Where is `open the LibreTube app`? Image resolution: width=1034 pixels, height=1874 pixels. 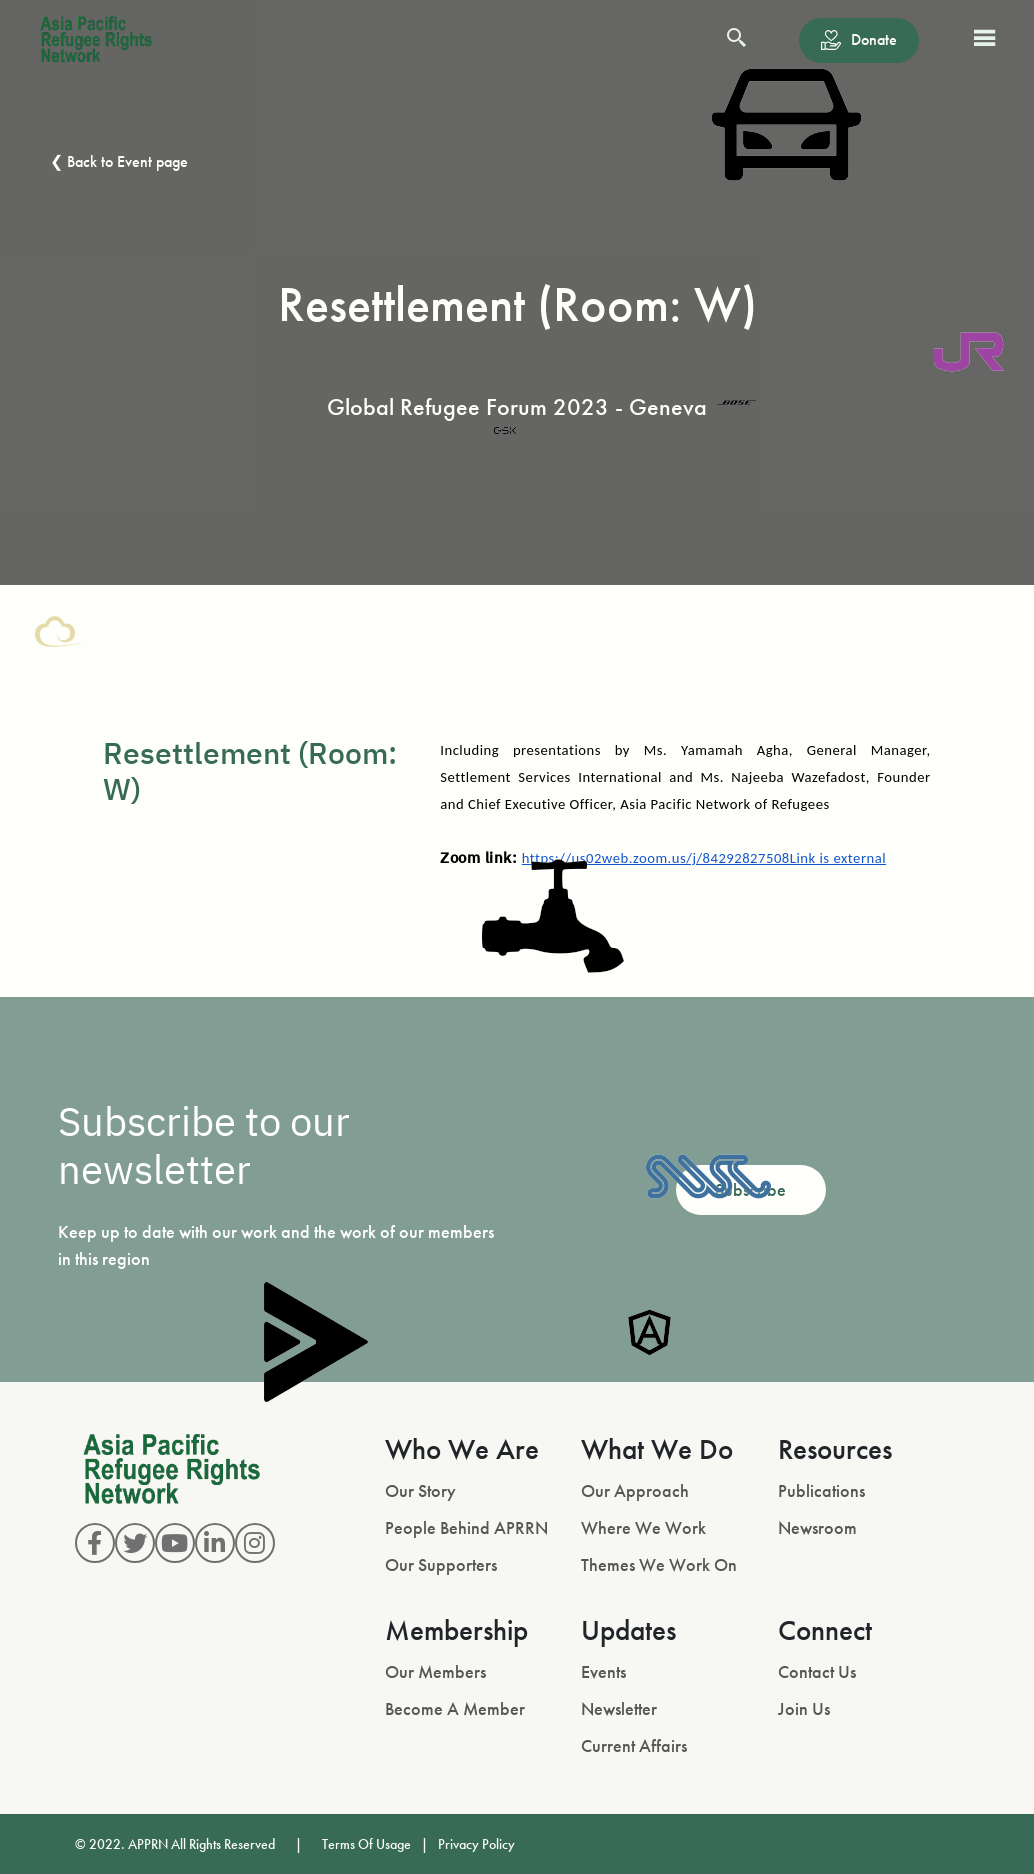
open the LibreTube app is located at coordinates (316, 1342).